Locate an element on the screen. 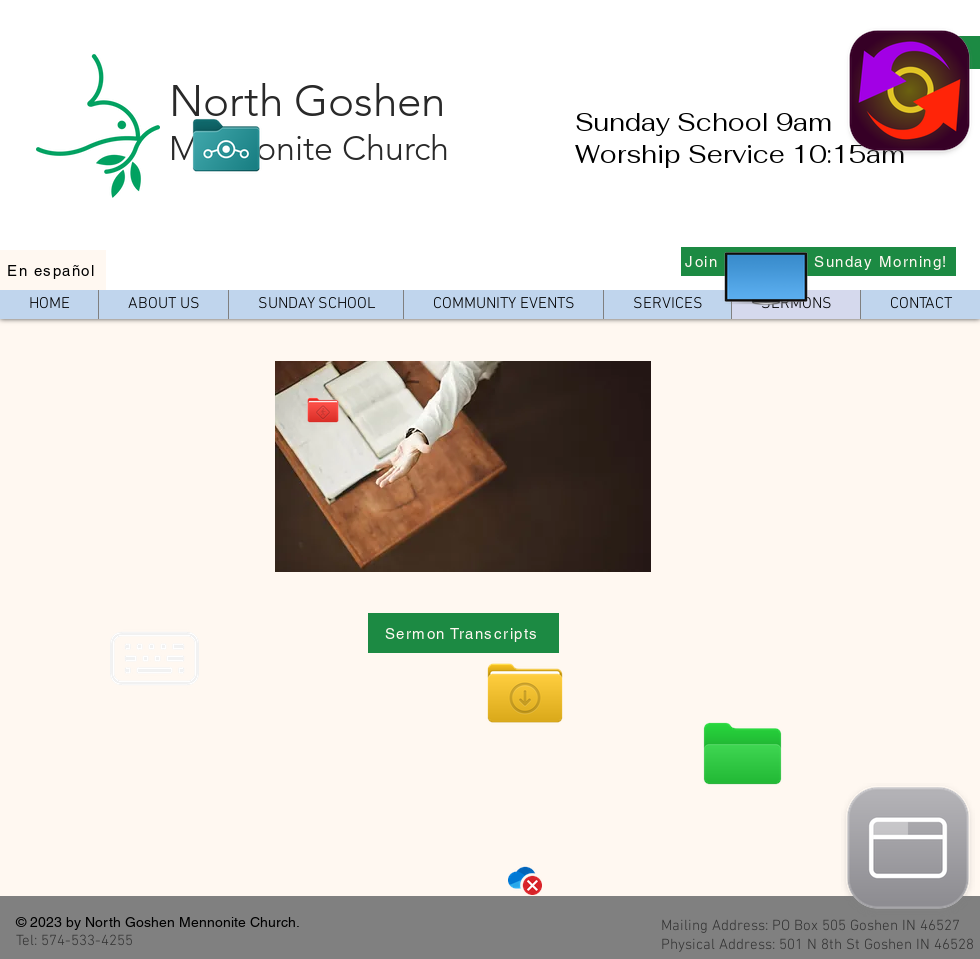  access public or shared folder is located at coordinates (323, 410).